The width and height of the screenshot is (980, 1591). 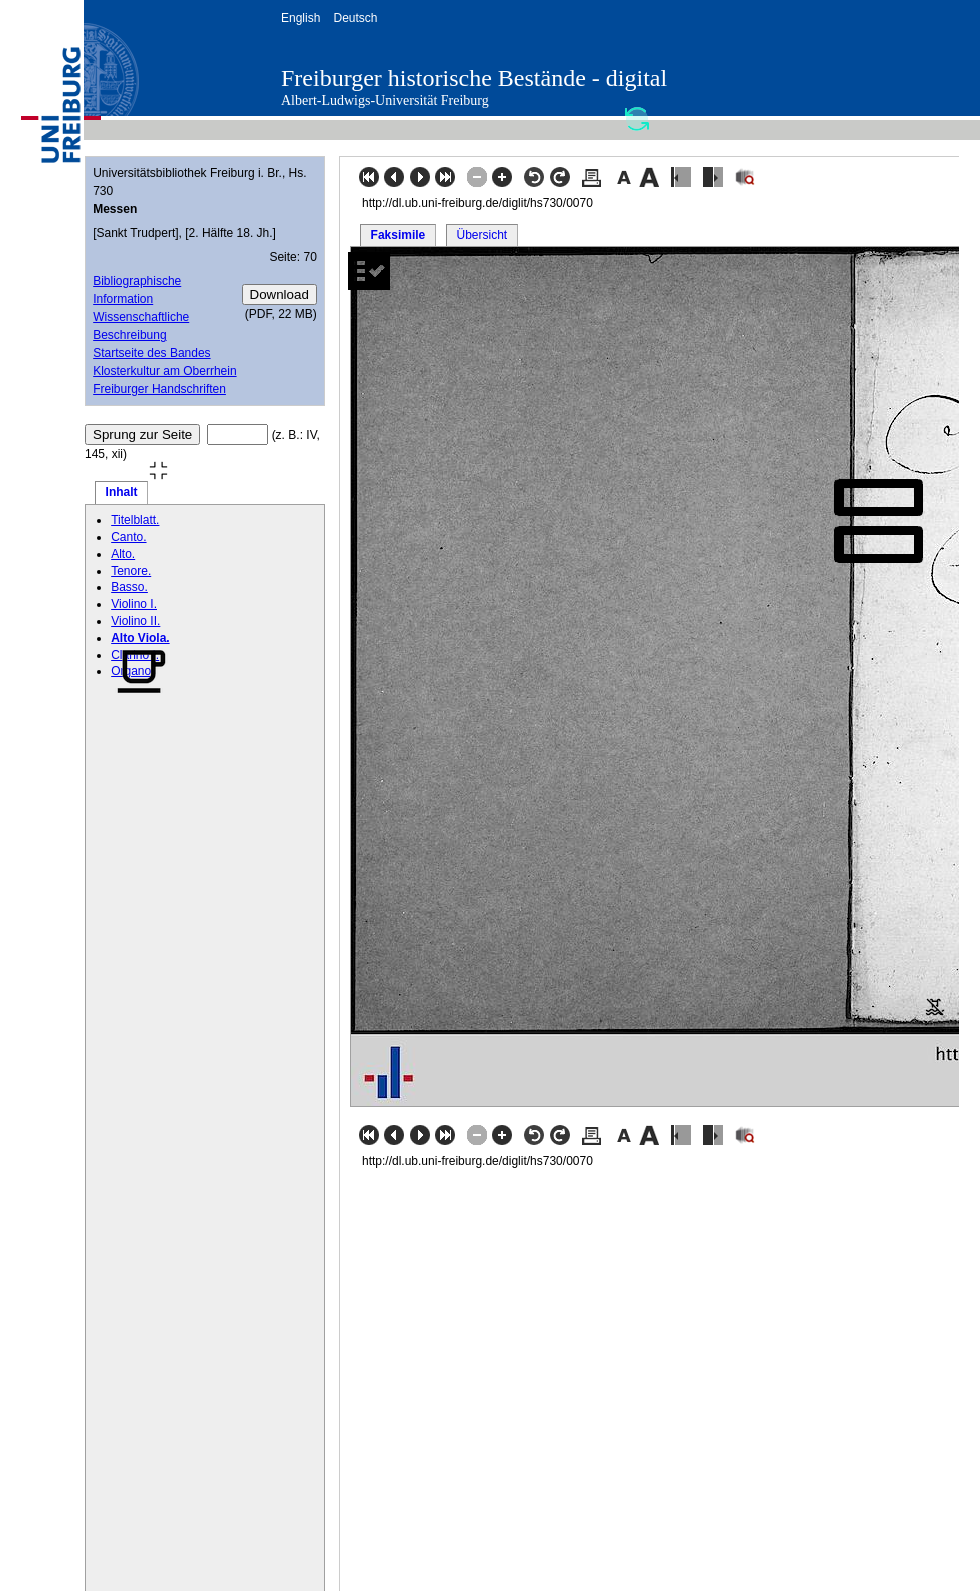 I want to click on refresh or reload content, so click(x=637, y=119).